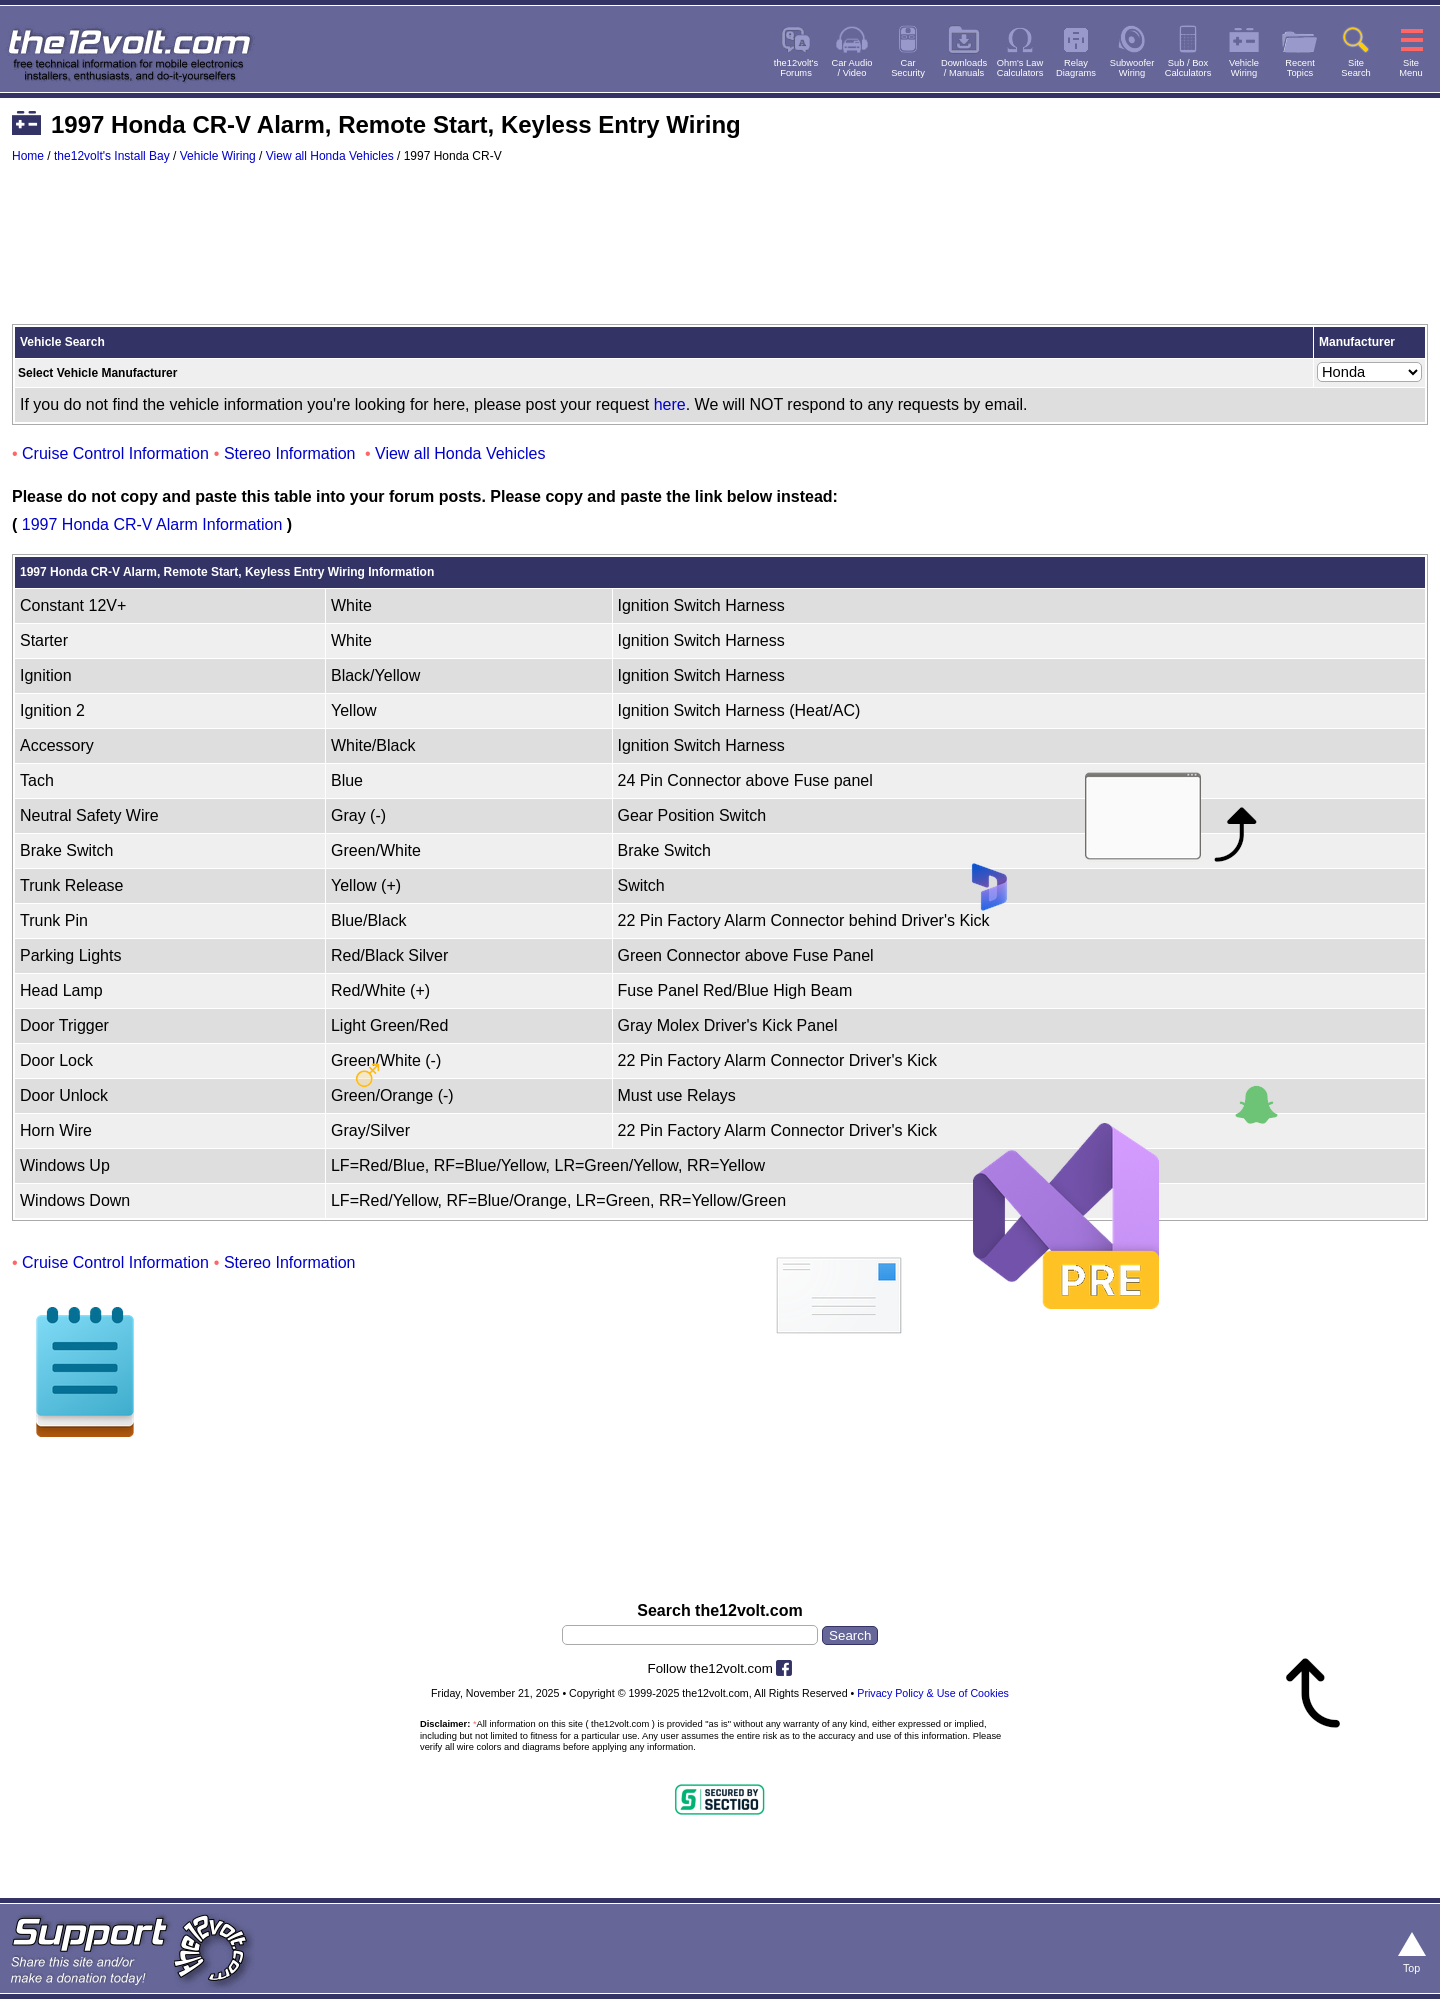 The image size is (1440, 1999). I want to click on open Snapchat app, so click(1256, 1105).